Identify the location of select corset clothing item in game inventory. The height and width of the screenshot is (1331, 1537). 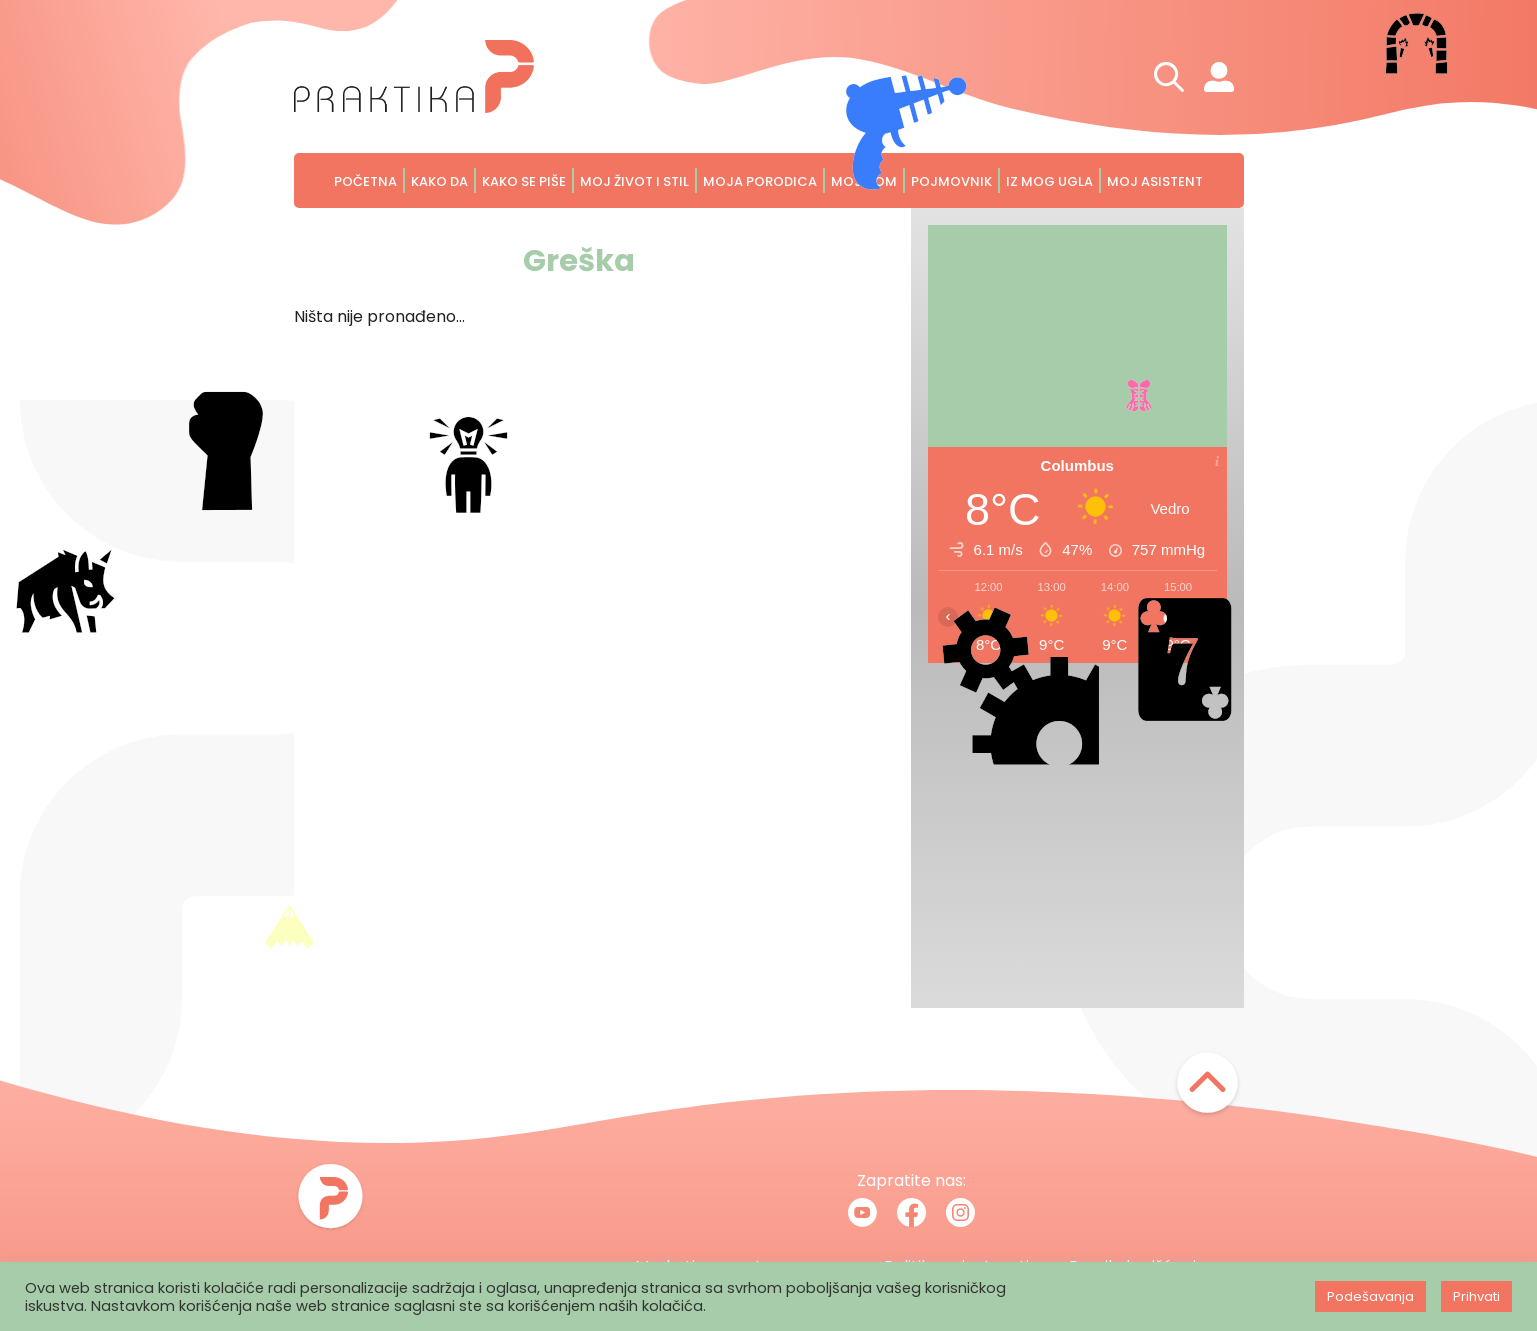
(1139, 395).